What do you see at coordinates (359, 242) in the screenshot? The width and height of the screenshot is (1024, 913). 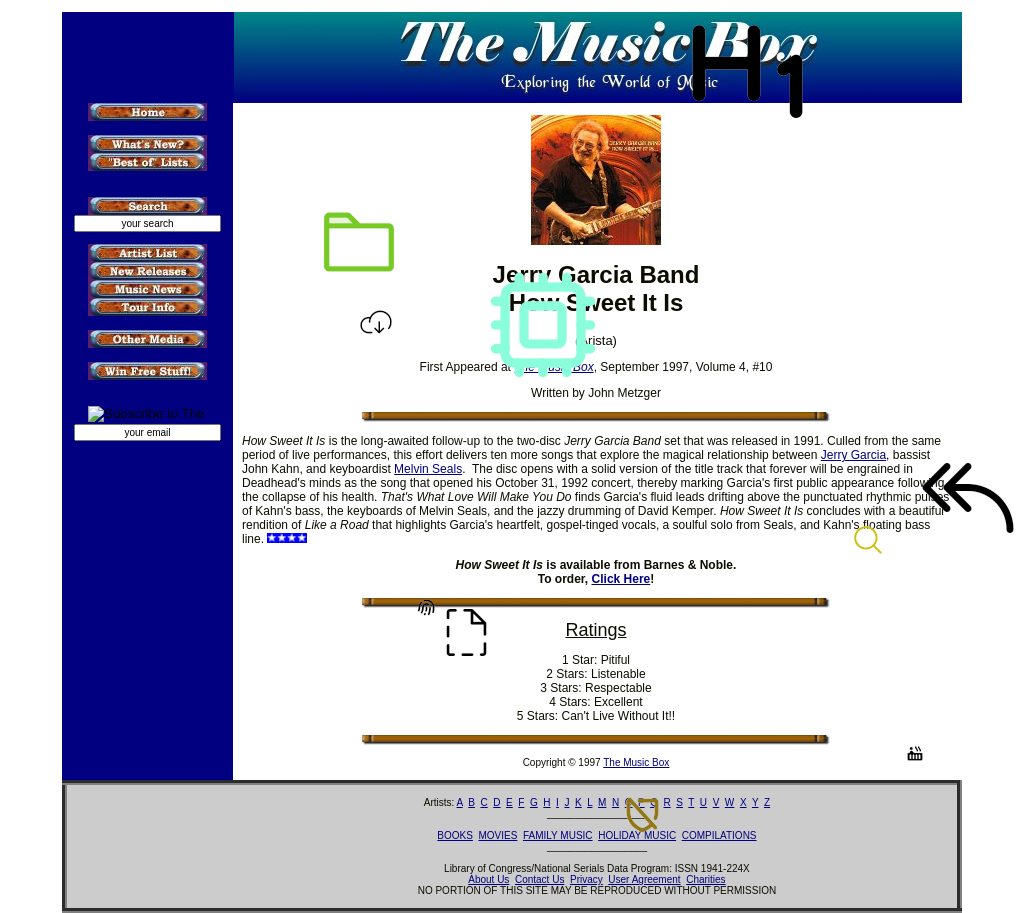 I see `open folder to view files` at bounding box center [359, 242].